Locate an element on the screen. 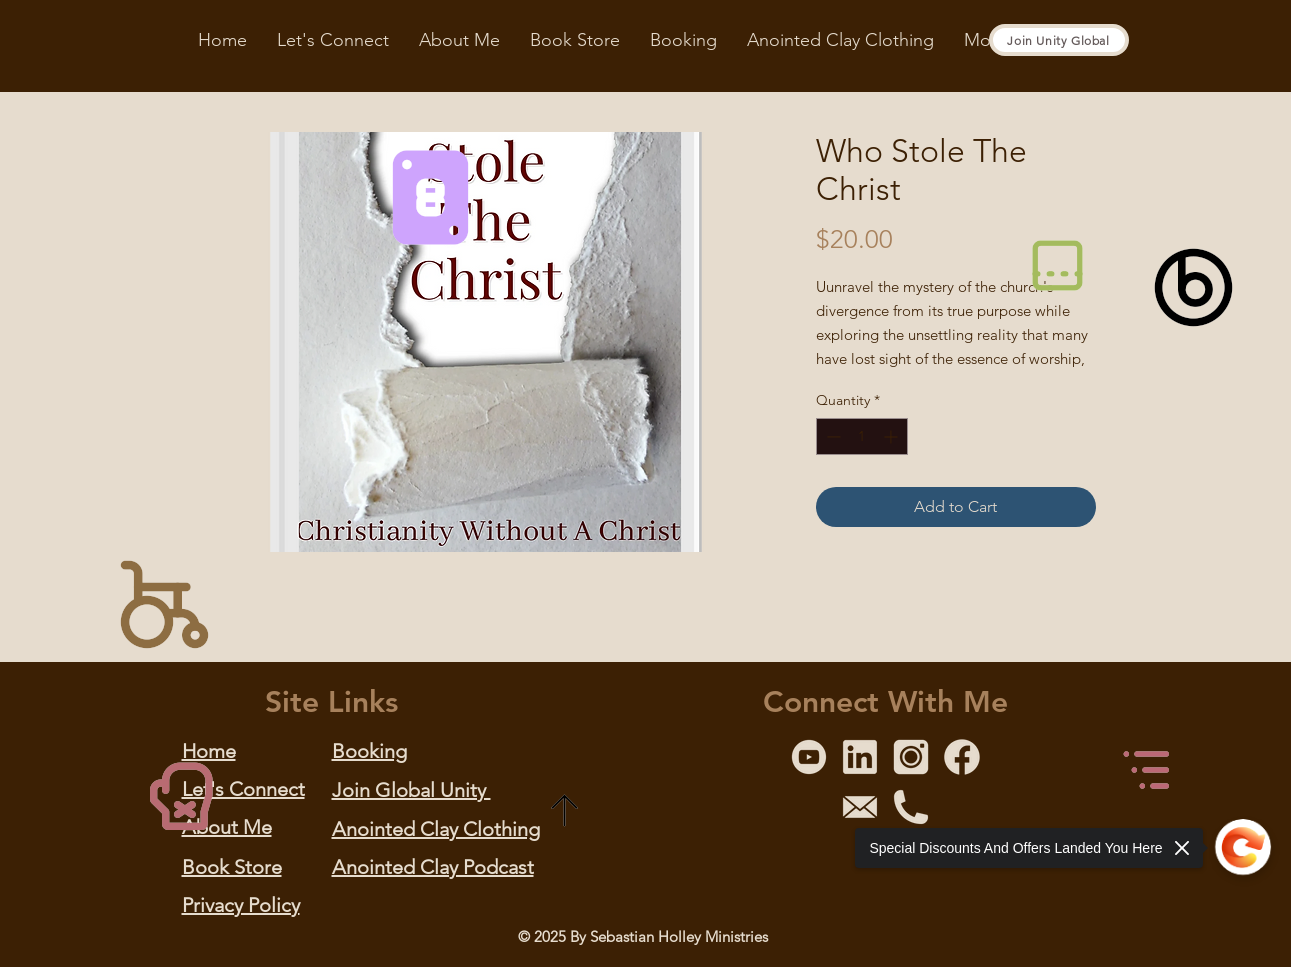 The width and height of the screenshot is (1291, 967). play the 8 card in a card game is located at coordinates (430, 197).